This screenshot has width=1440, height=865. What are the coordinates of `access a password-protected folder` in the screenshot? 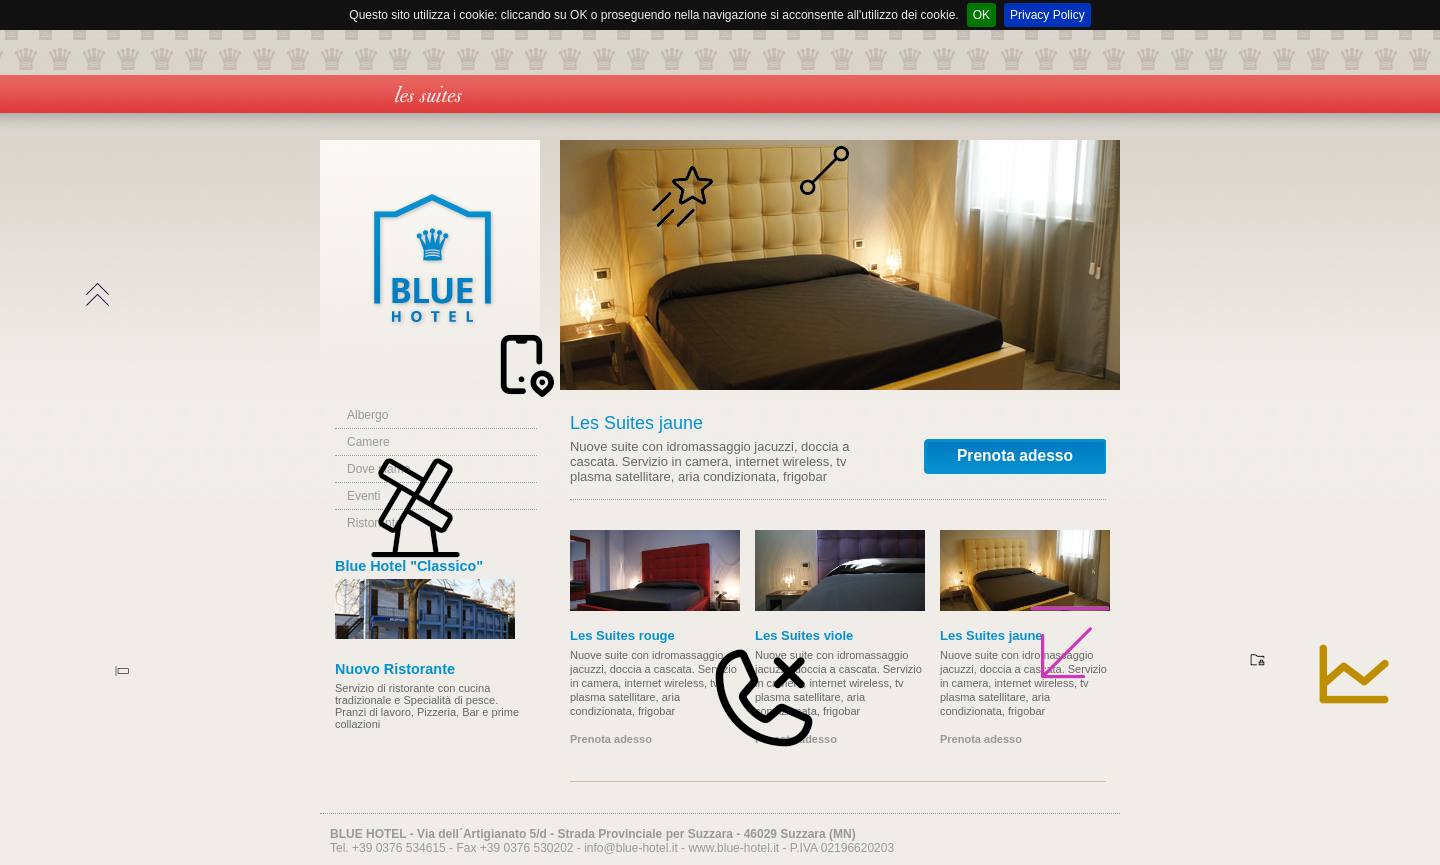 It's located at (1257, 659).